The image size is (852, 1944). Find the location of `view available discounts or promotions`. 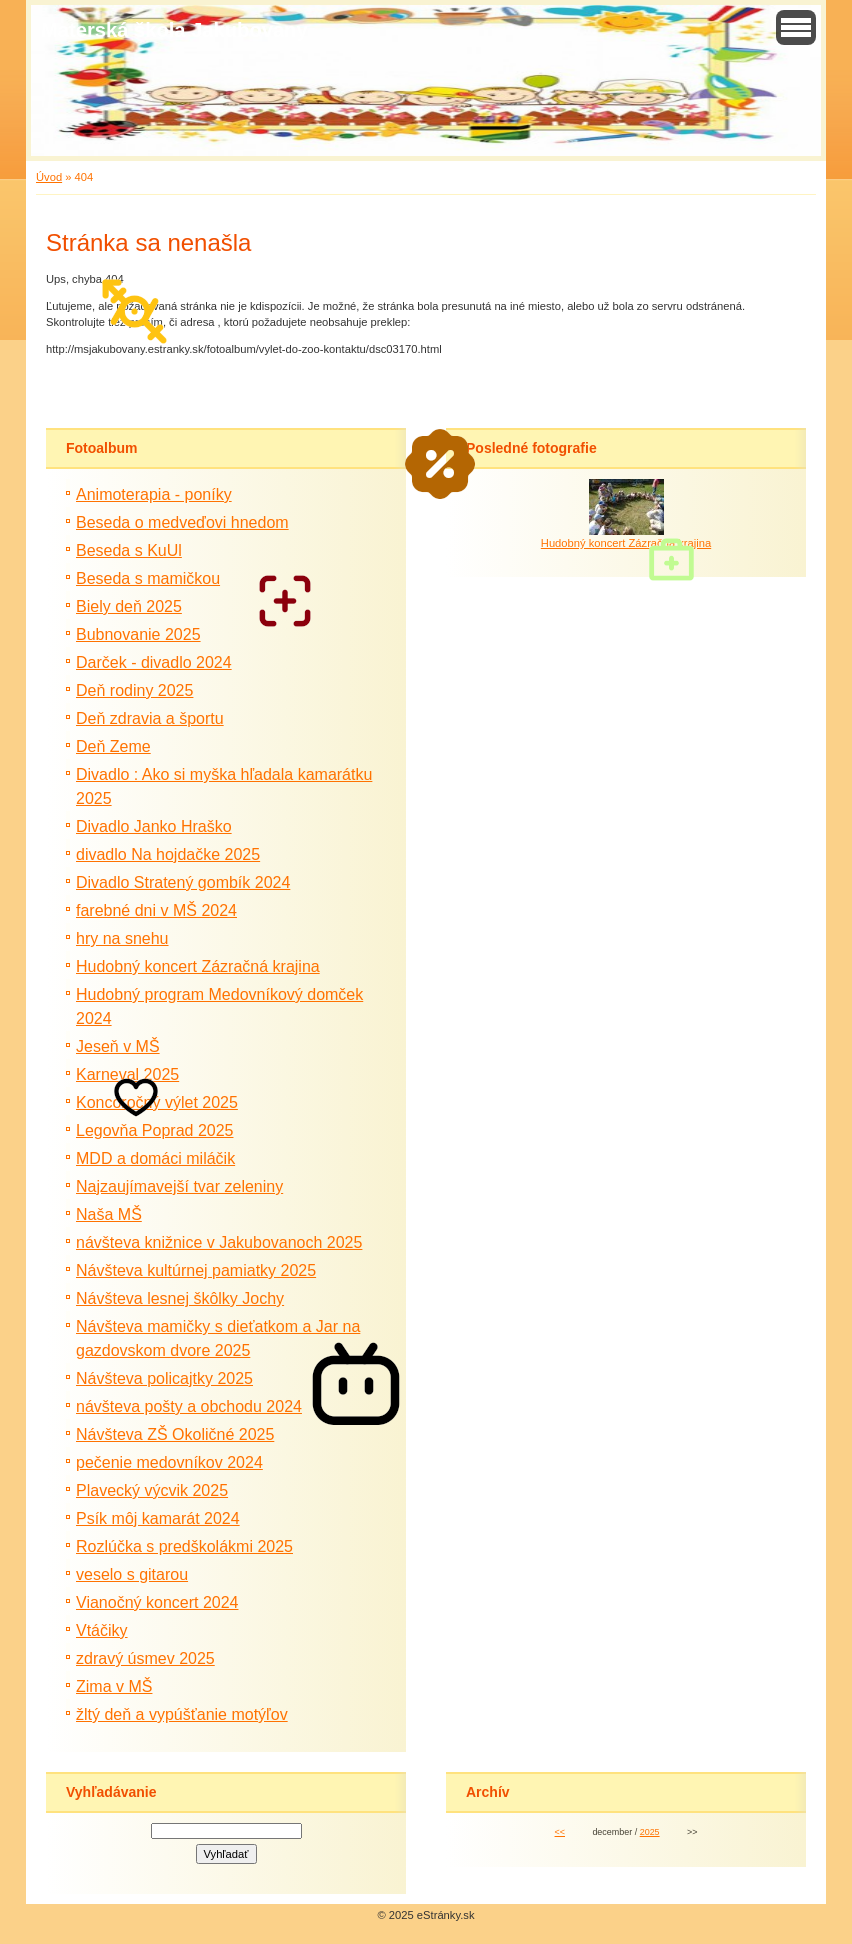

view available discounts or promotions is located at coordinates (440, 464).